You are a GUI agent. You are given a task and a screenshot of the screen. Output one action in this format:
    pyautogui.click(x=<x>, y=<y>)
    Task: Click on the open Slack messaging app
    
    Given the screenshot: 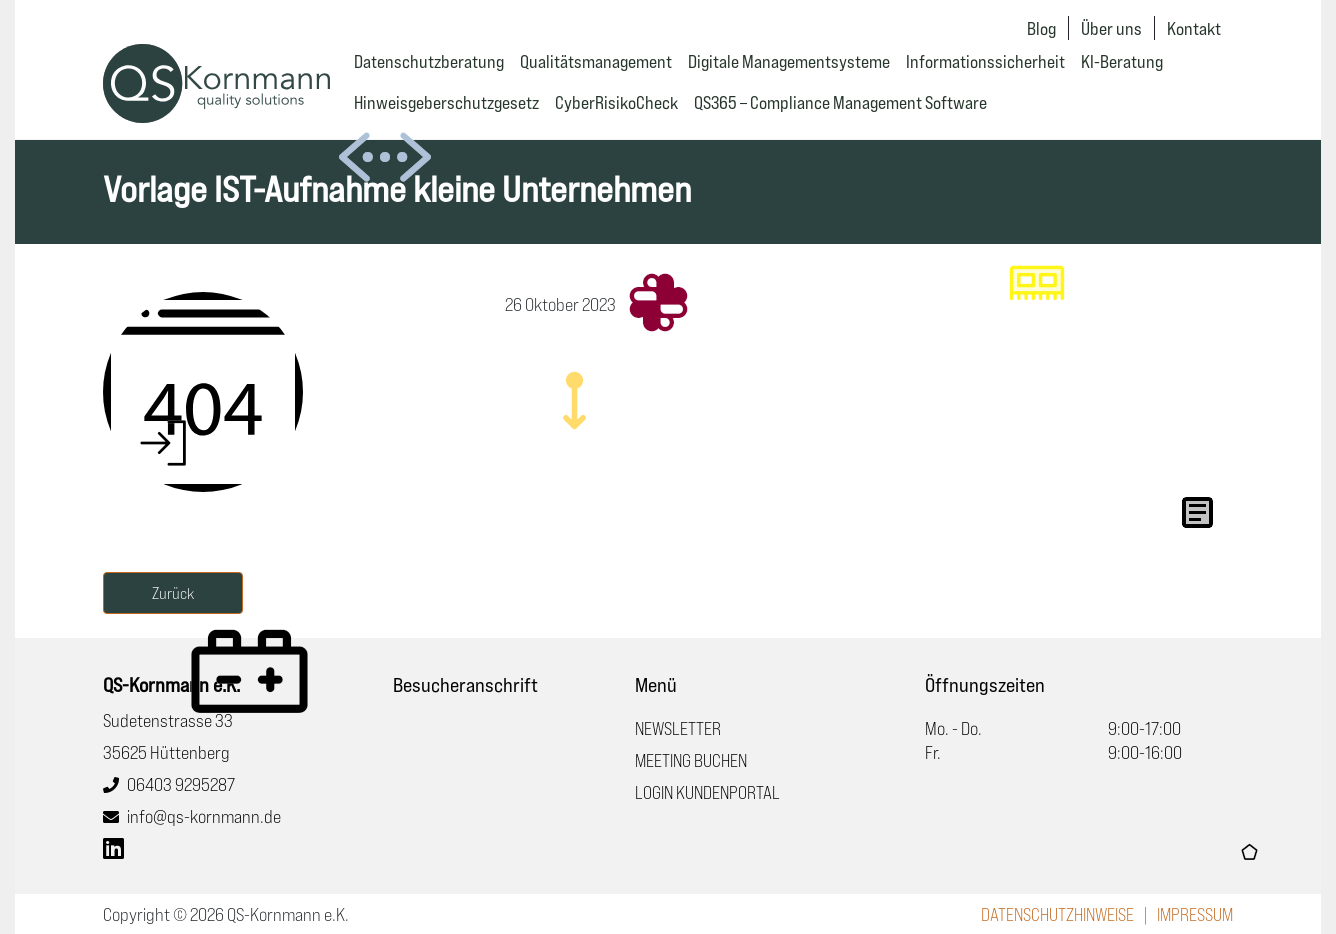 What is the action you would take?
    pyautogui.click(x=658, y=302)
    